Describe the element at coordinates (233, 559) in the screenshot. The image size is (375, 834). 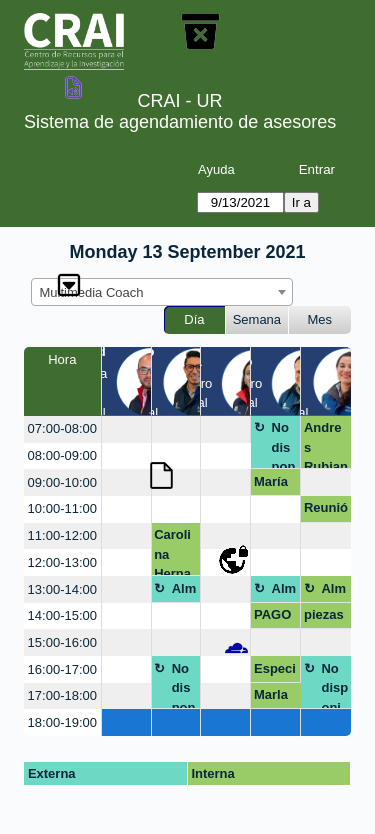
I see `connect to a secure VPN network` at that location.